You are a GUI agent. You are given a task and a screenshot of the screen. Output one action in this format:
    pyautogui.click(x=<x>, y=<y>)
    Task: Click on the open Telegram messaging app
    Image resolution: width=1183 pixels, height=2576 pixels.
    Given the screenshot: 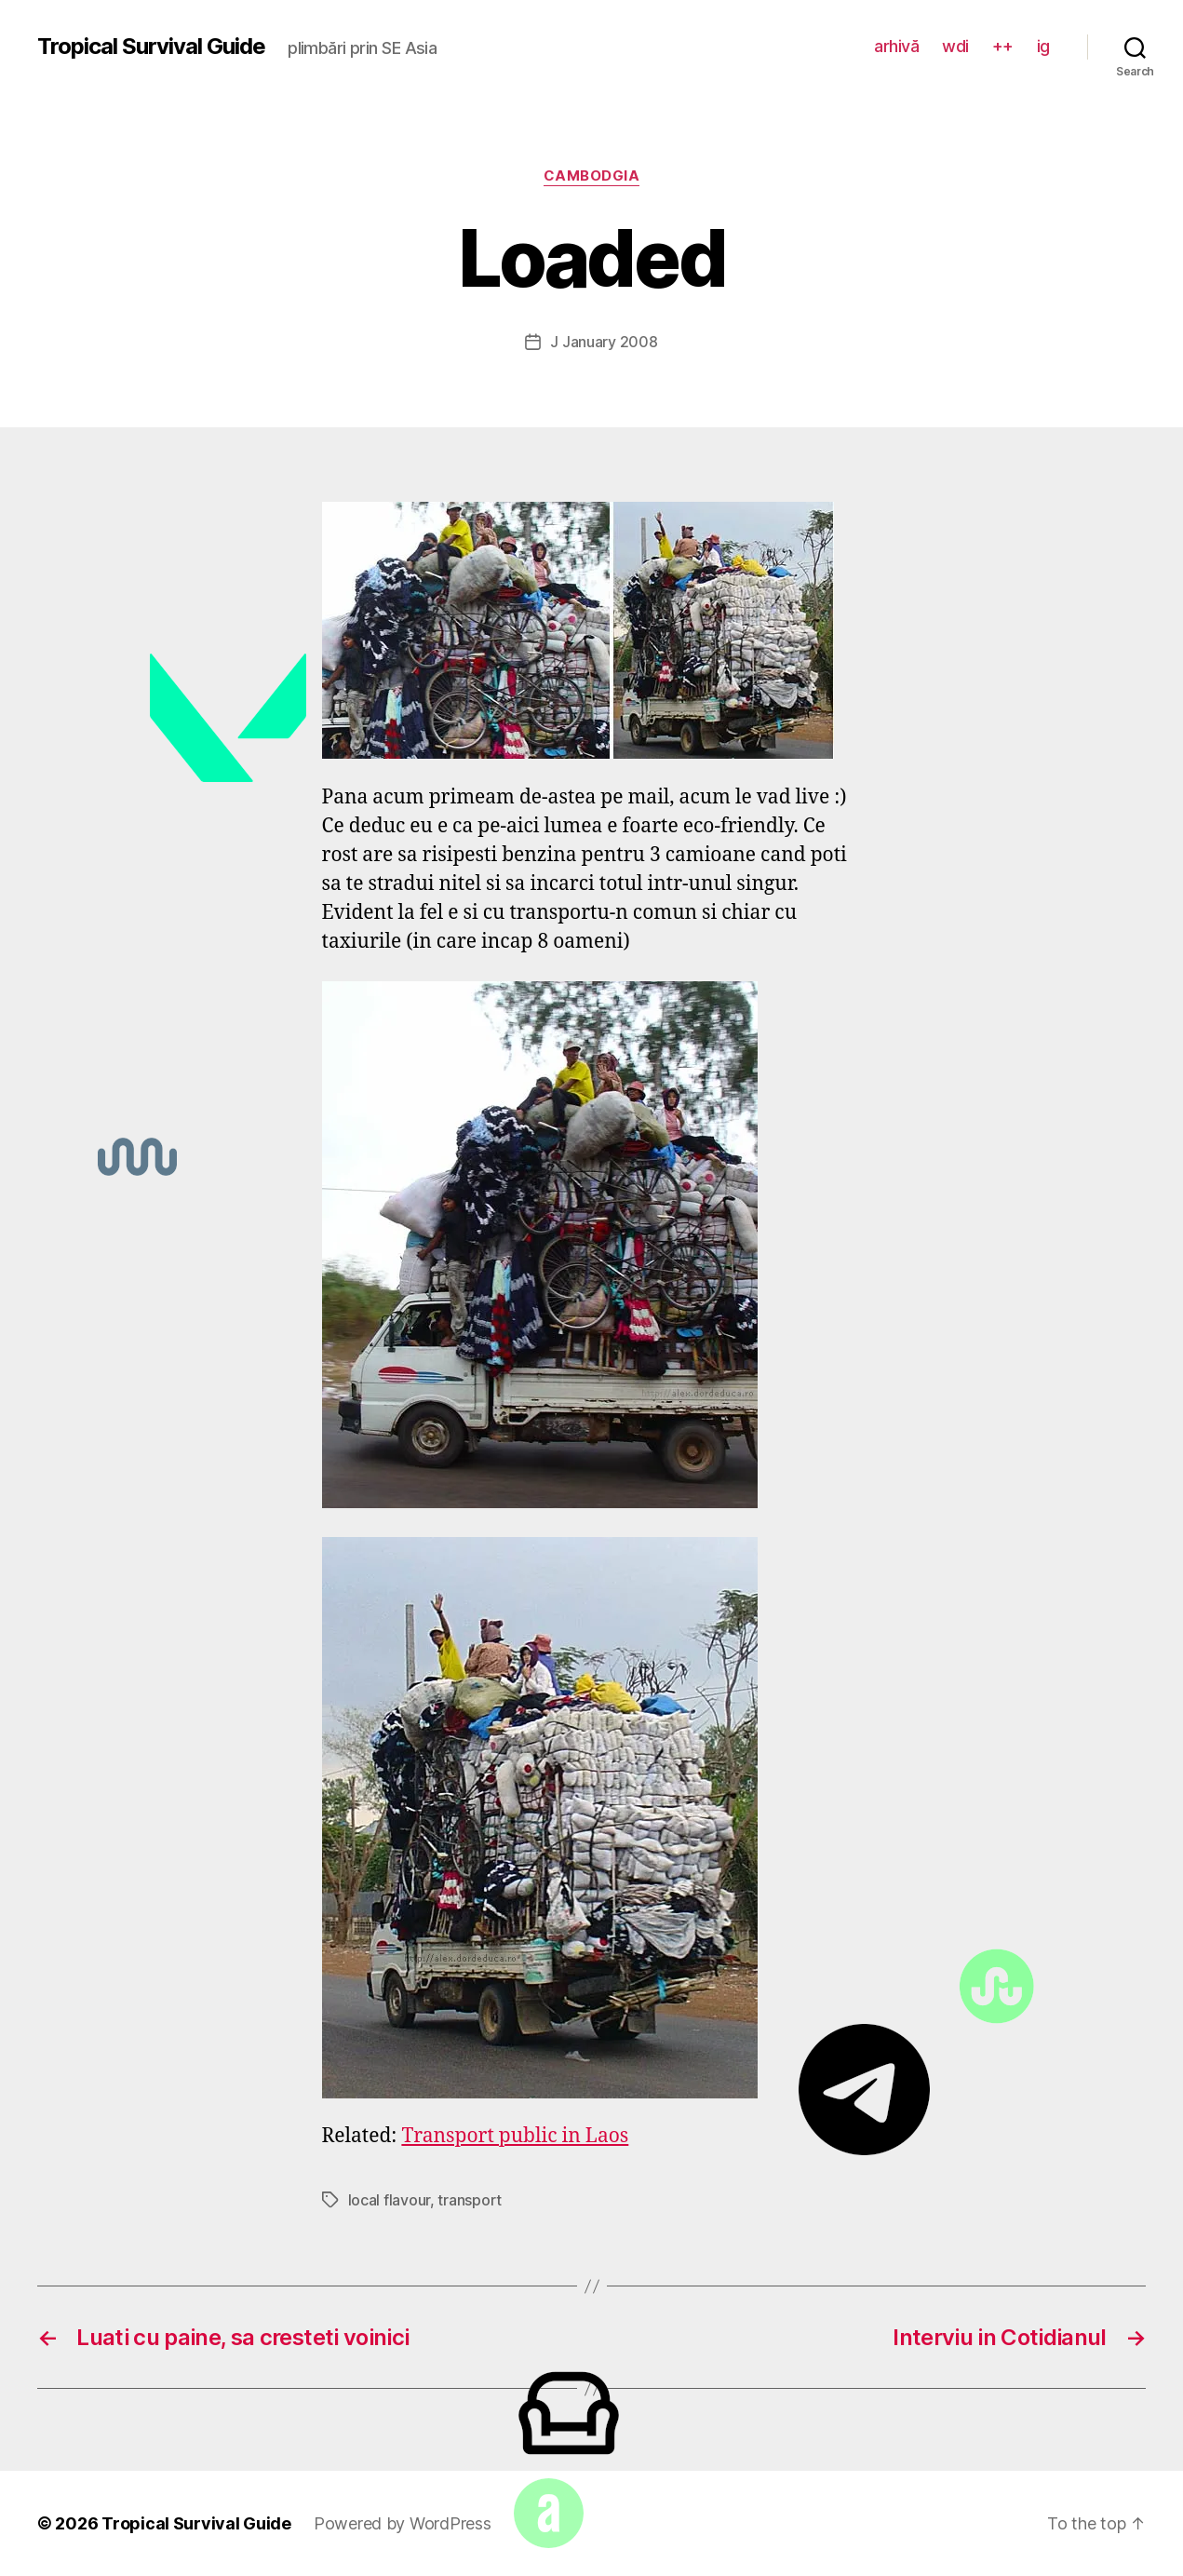 What is the action you would take?
    pyautogui.click(x=864, y=2089)
    